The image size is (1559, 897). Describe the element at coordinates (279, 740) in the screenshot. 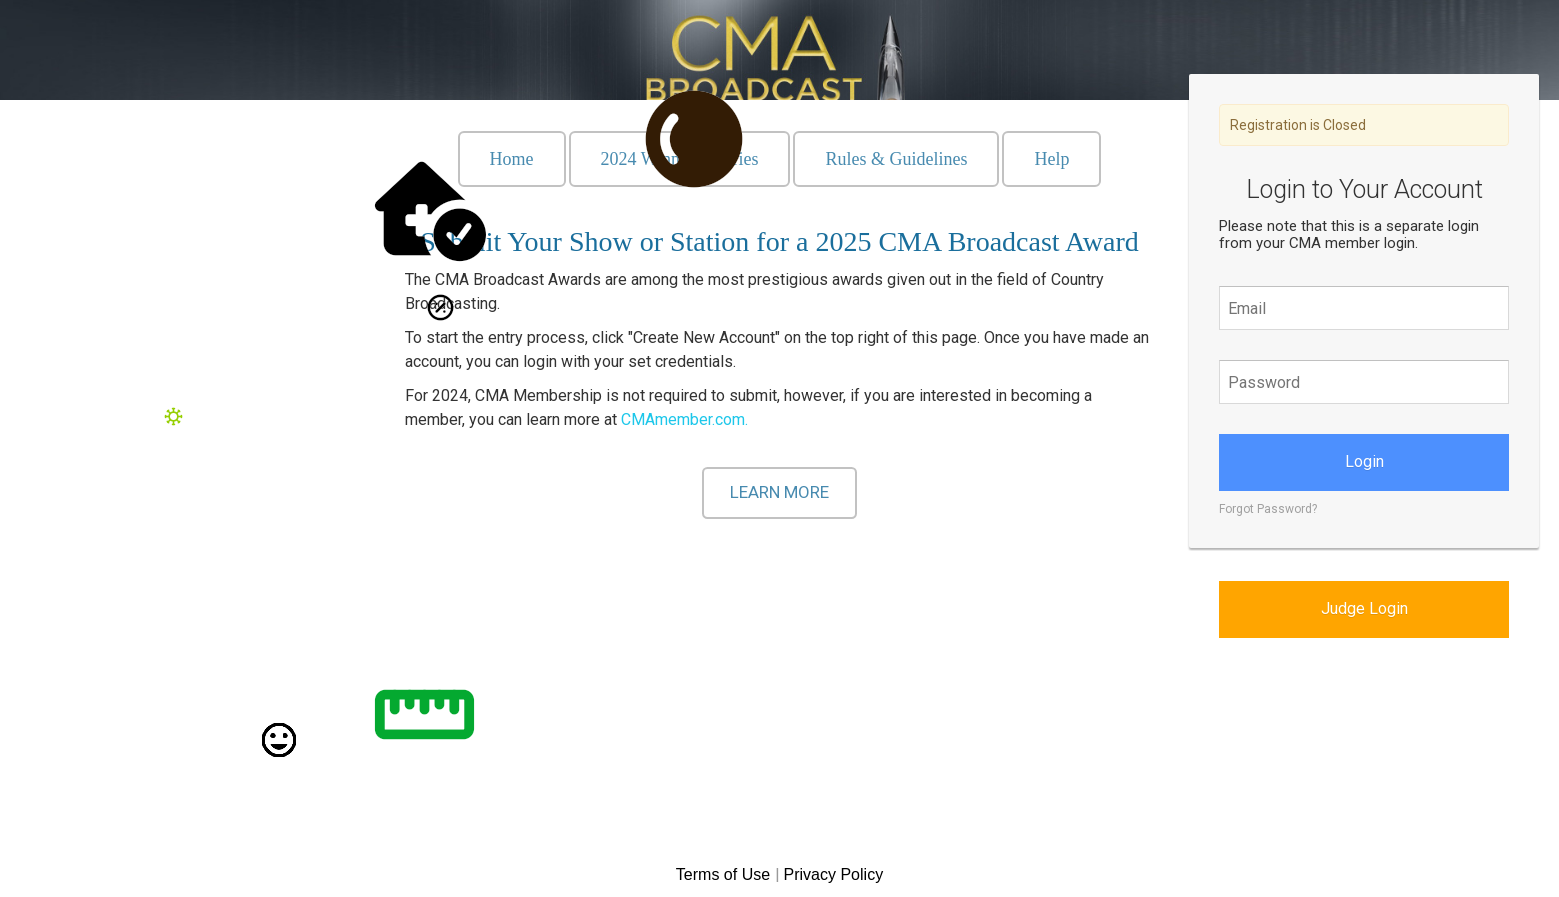

I see `set your mood or status` at that location.